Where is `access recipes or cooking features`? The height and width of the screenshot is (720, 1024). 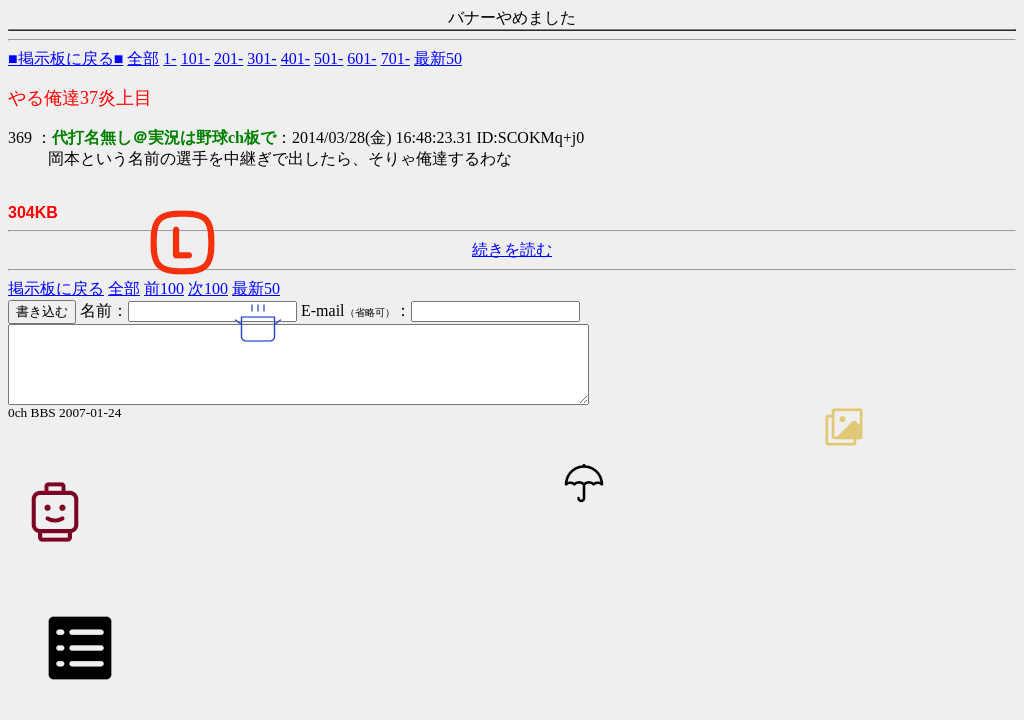 access recipes or cooking features is located at coordinates (258, 326).